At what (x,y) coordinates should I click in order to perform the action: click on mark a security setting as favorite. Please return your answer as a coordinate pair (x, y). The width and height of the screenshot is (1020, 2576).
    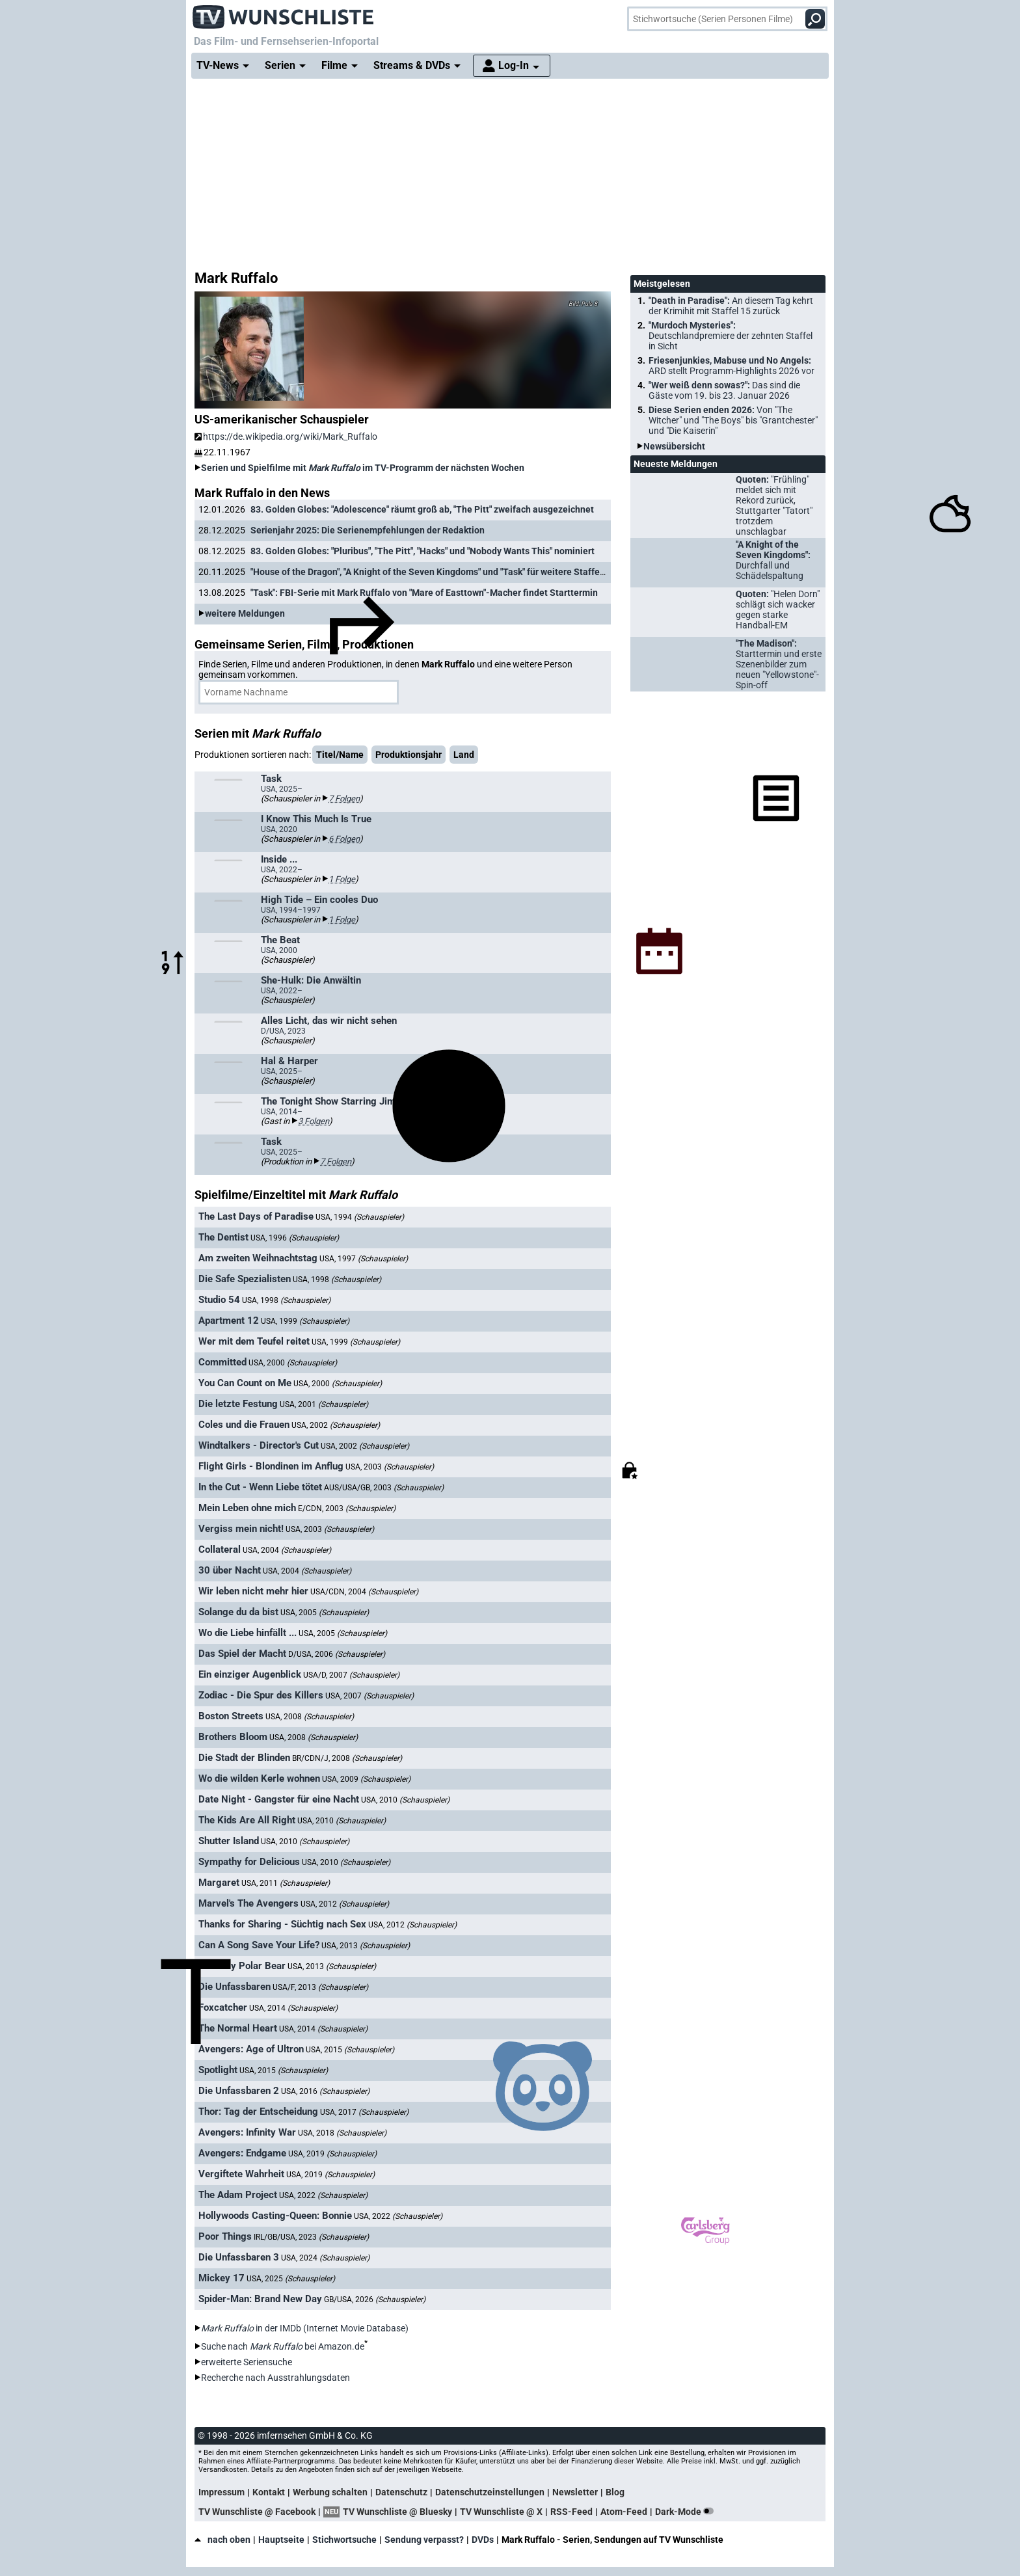
    Looking at the image, I should click on (629, 1470).